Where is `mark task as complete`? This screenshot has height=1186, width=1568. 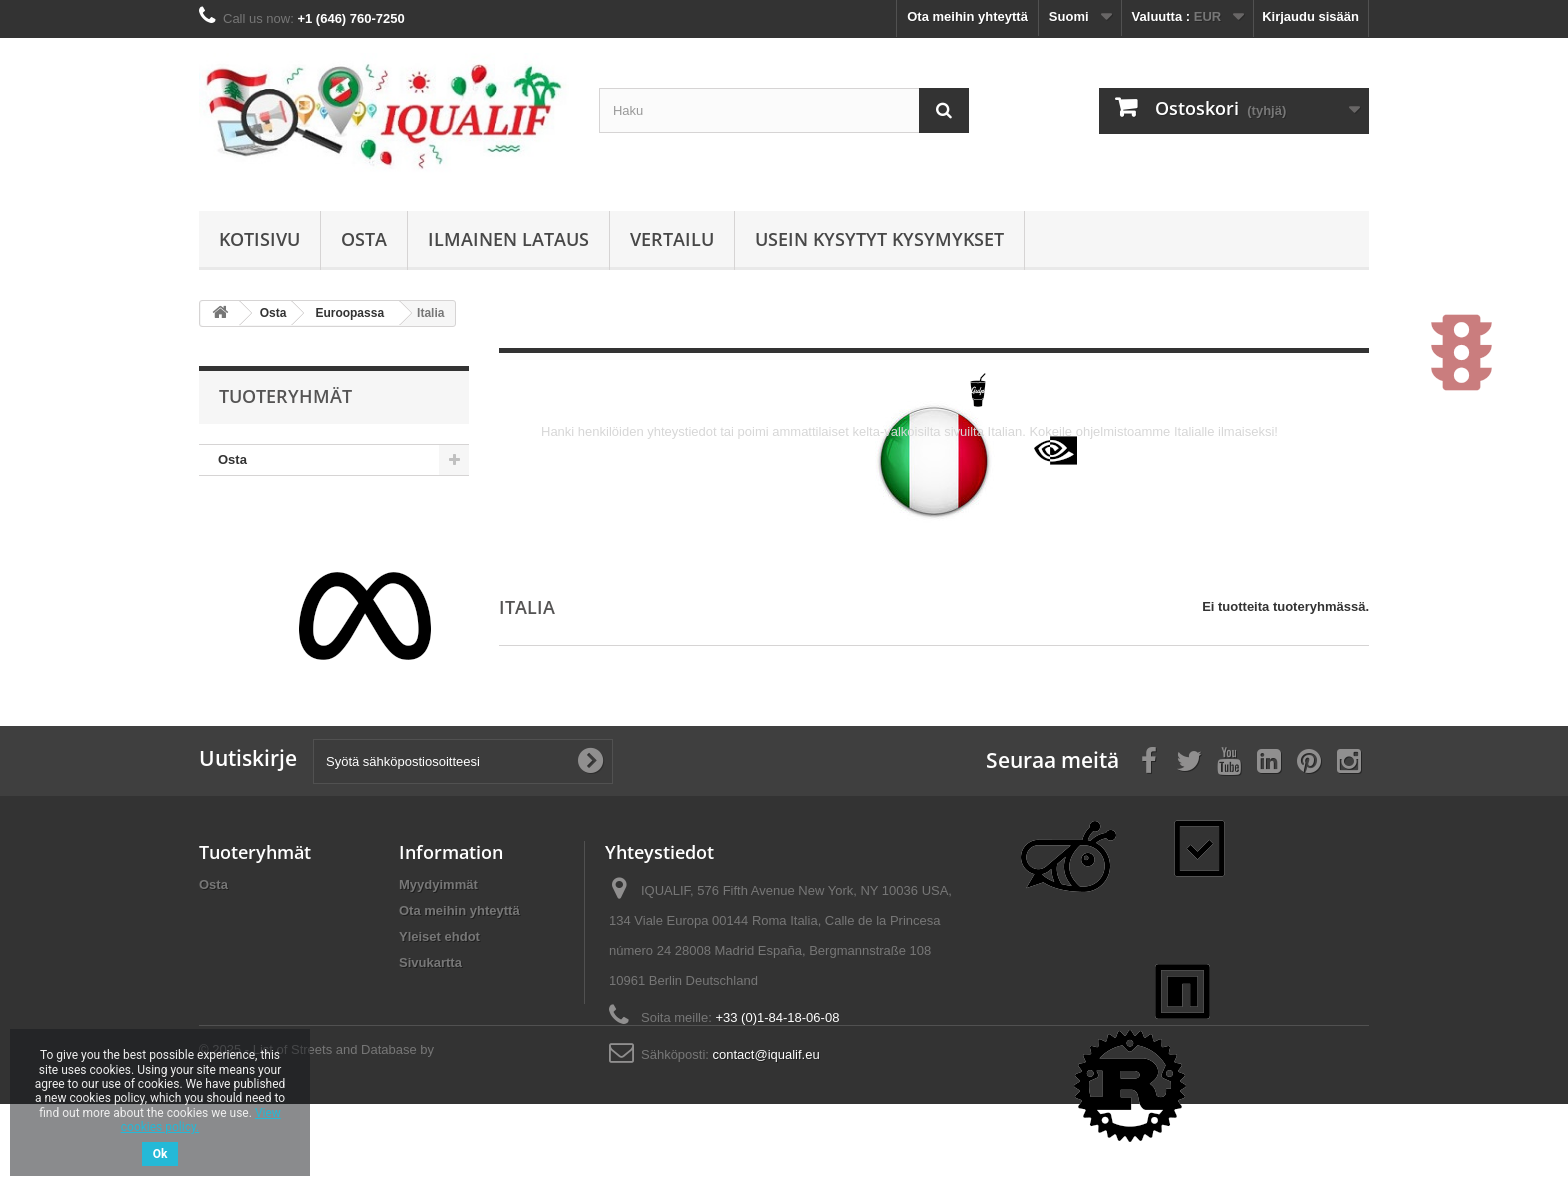
mark task as complete is located at coordinates (1199, 848).